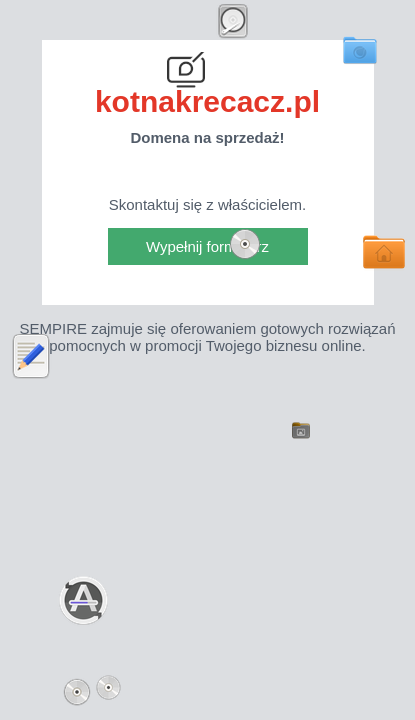  What do you see at coordinates (384, 252) in the screenshot?
I see `access your home folder` at bounding box center [384, 252].